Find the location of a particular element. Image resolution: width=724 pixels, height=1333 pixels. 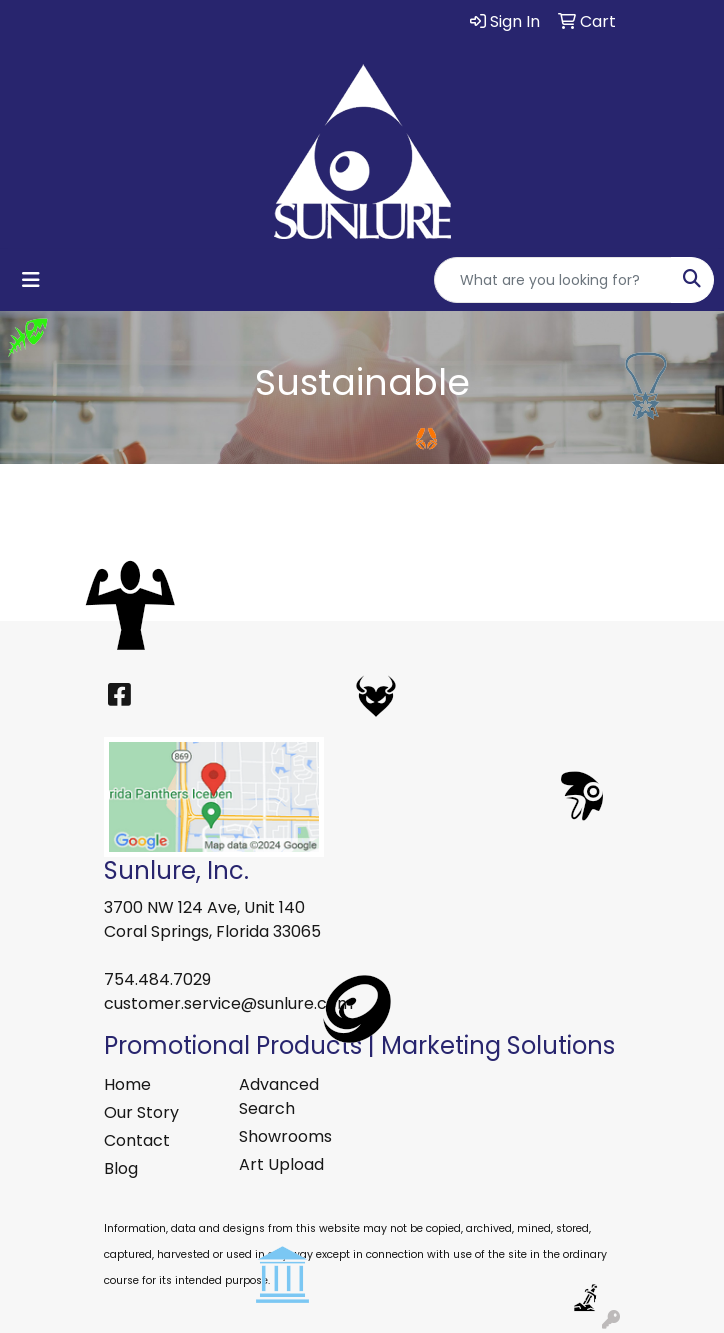

access banking or financial services is located at coordinates (282, 1274).